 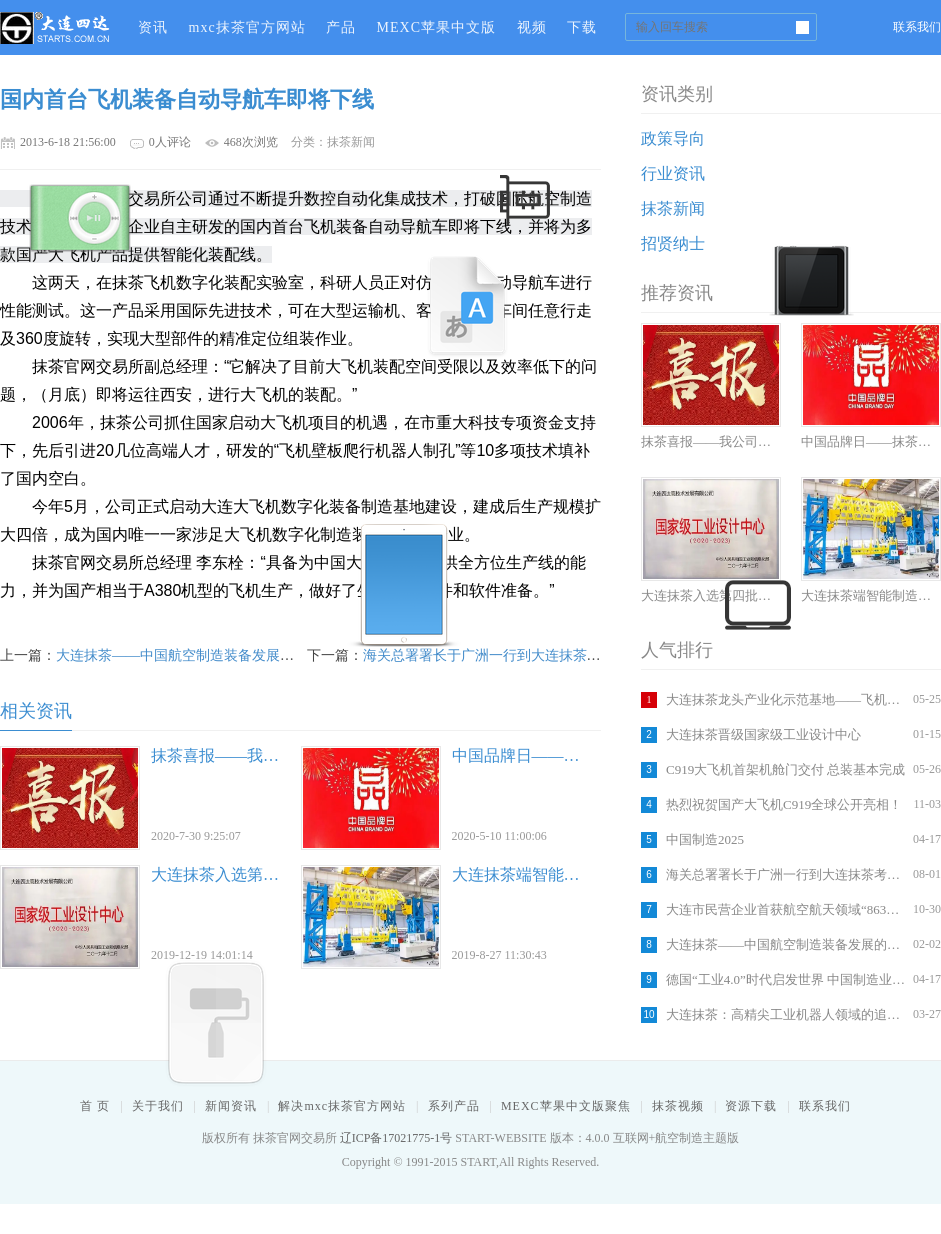 What do you see at coordinates (525, 200) in the screenshot?
I see `access firmware settings and updates` at bounding box center [525, 200].